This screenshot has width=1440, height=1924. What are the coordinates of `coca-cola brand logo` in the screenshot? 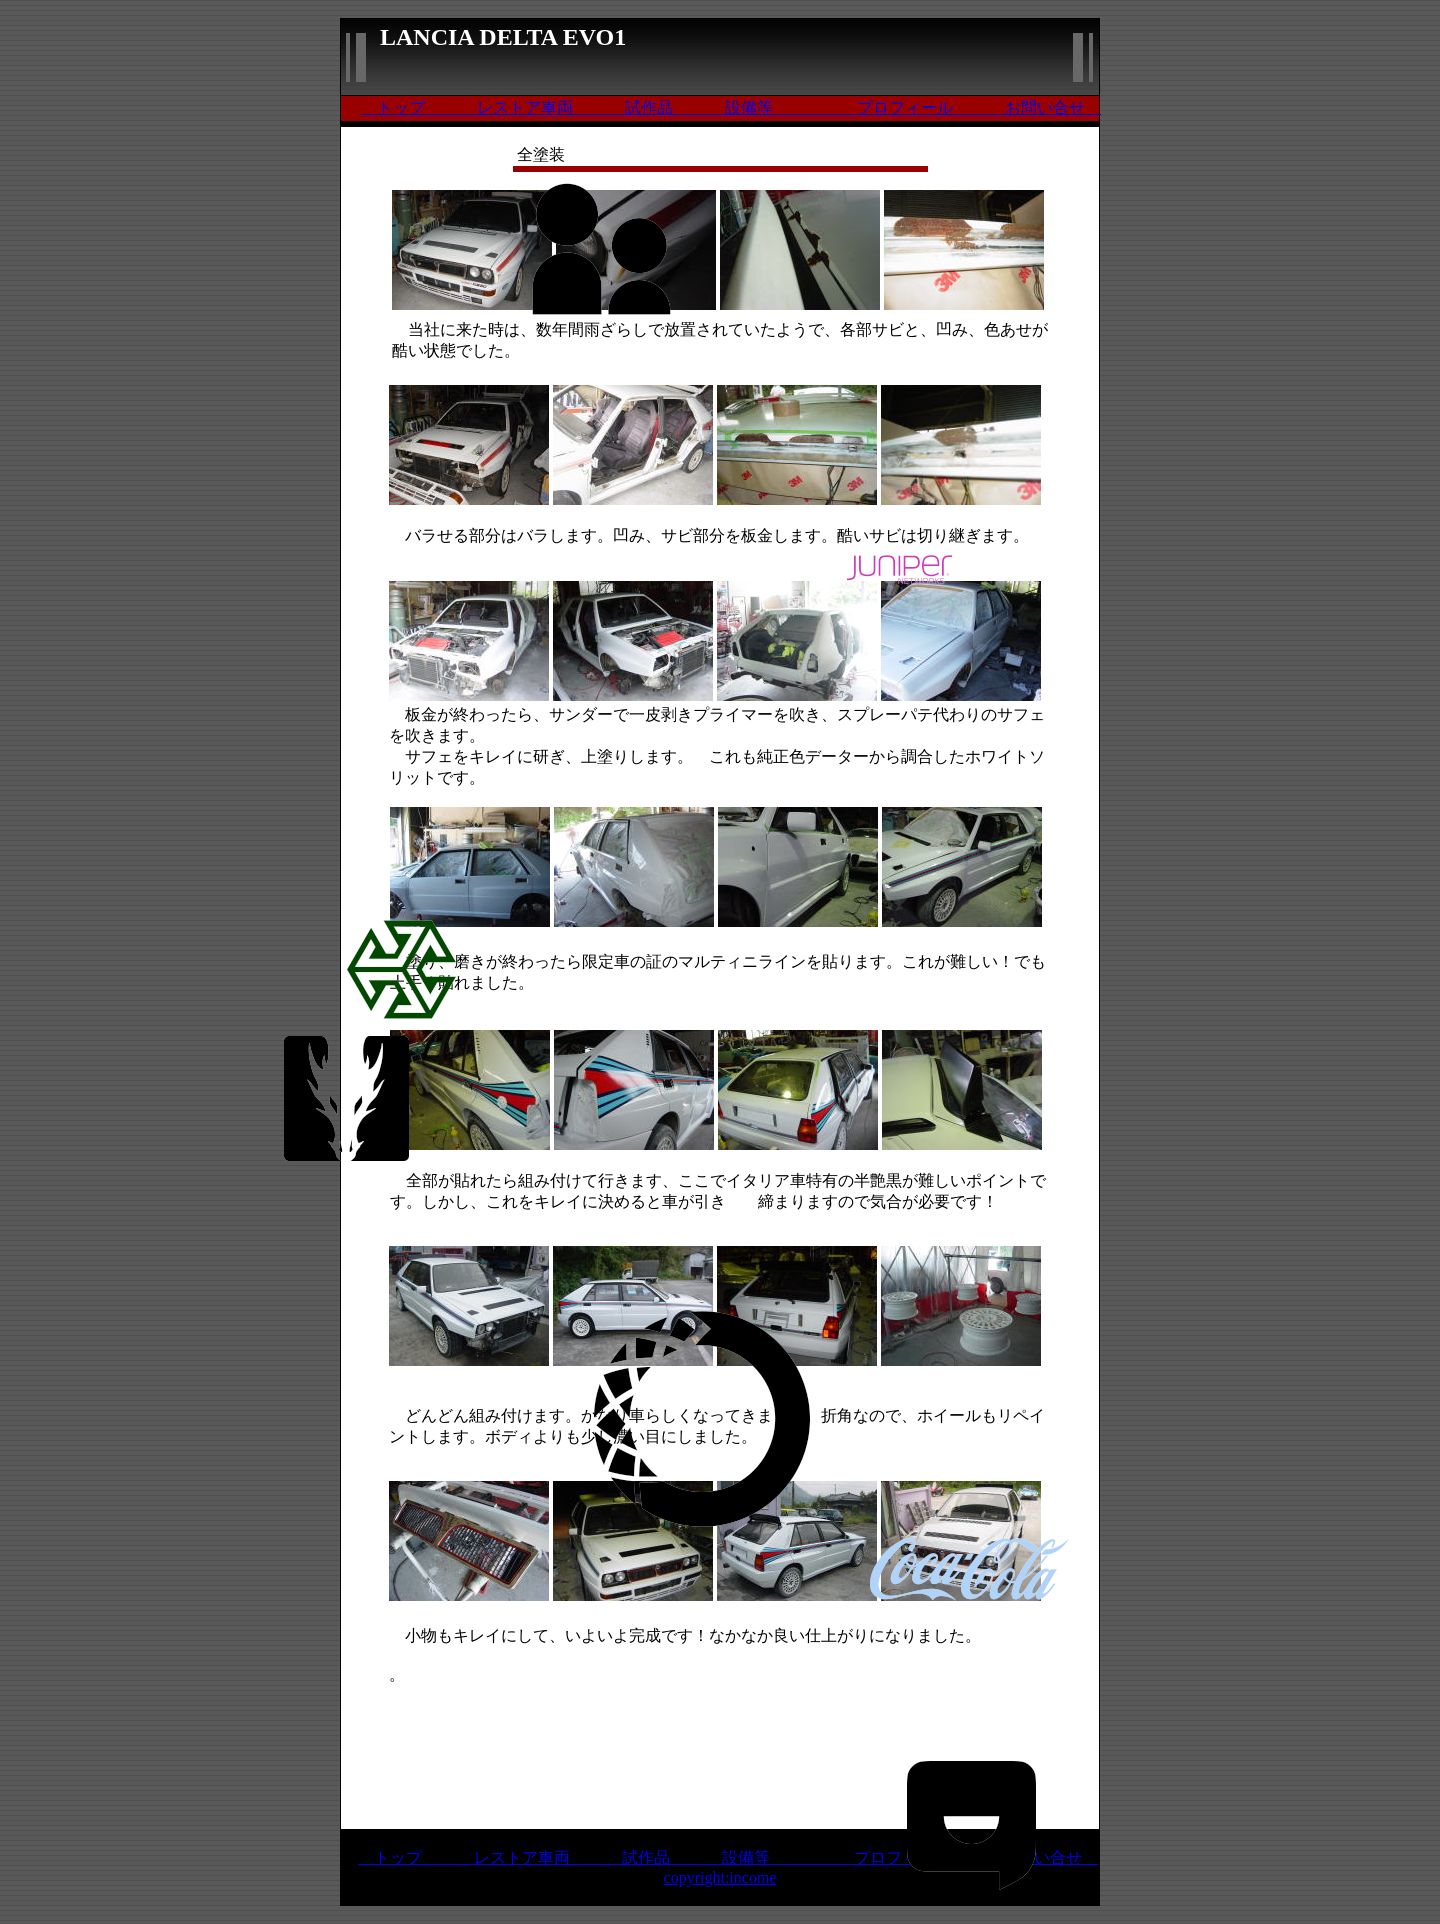 It's located at (969, 1569).